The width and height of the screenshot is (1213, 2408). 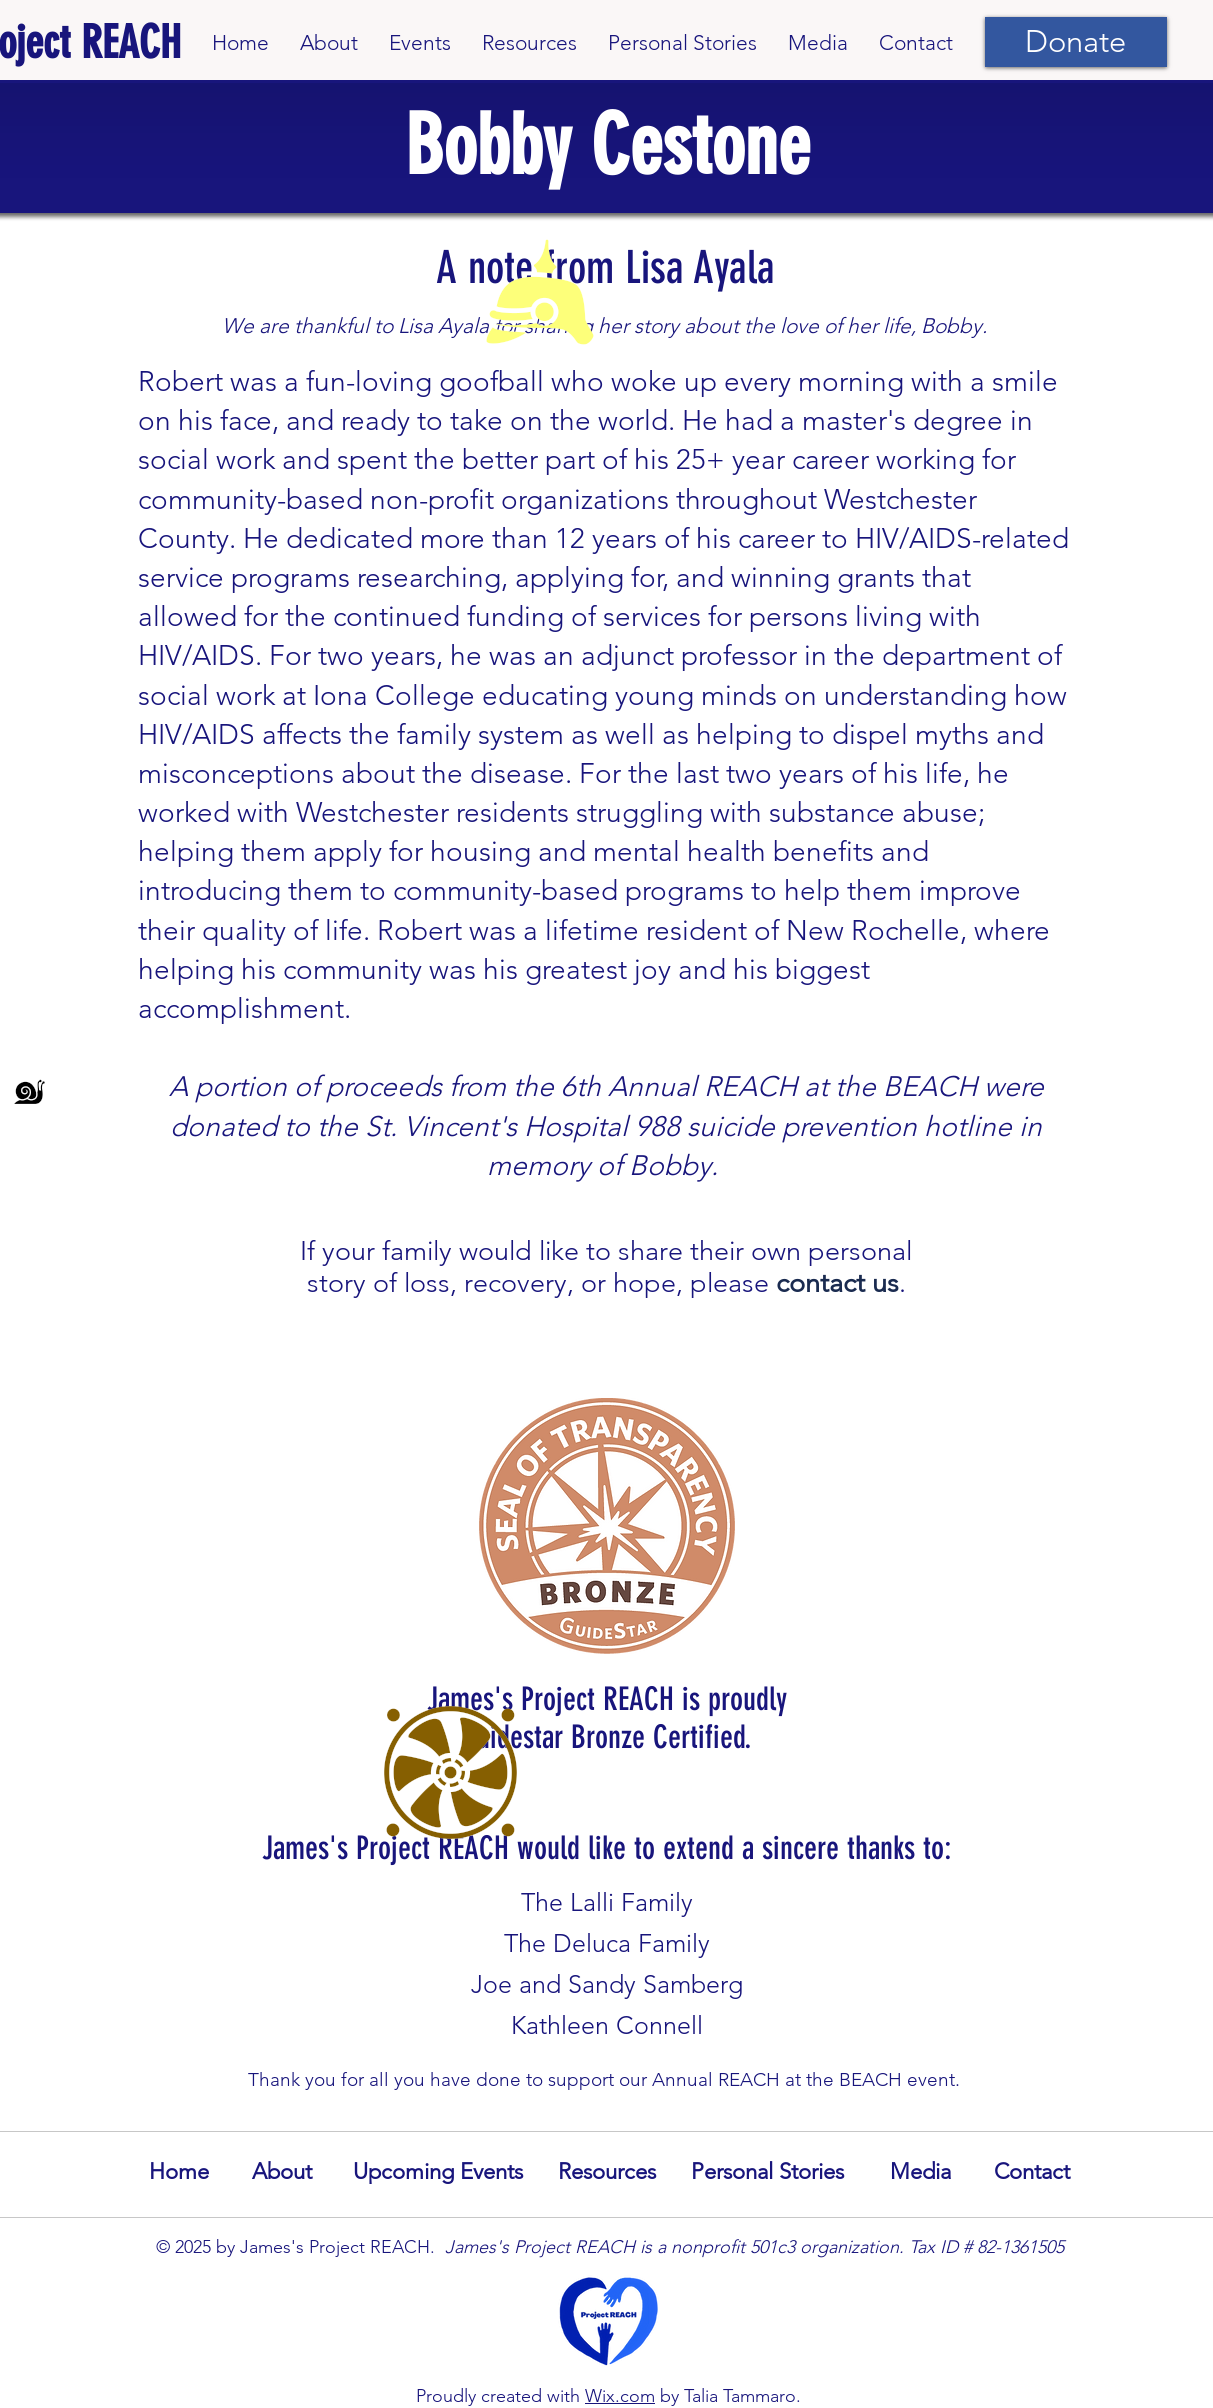 What do you see at coordinates (29, 1091) in the screenshot?
I see `indicates slow loading or processing speed` at bounding box center [29, 1091].